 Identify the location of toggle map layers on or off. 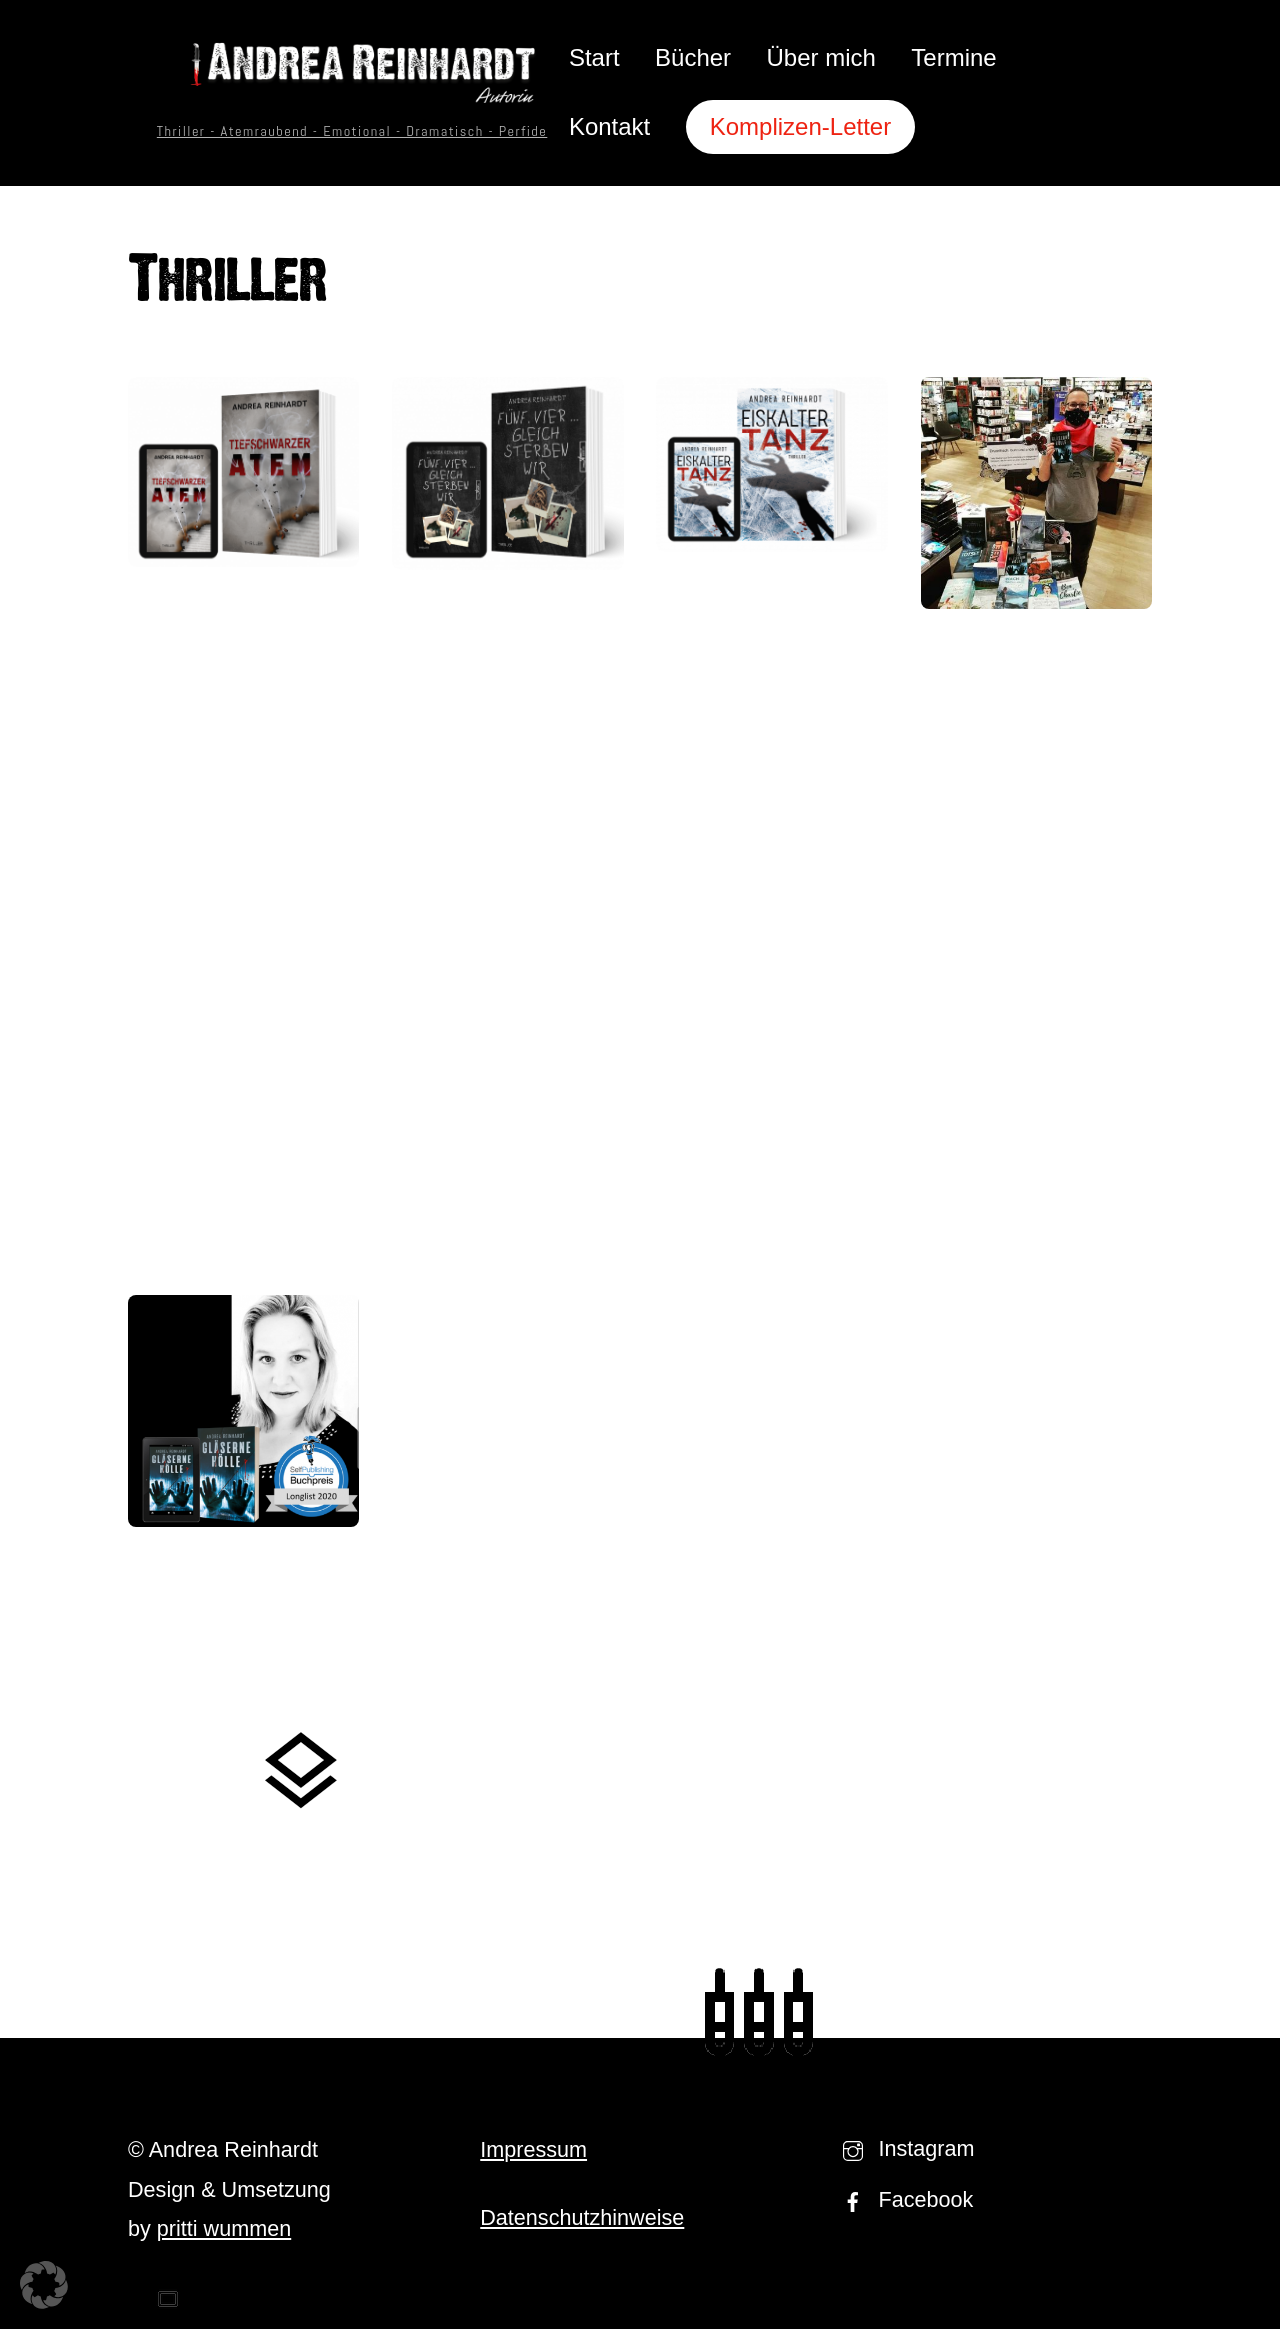
(301, 1772).